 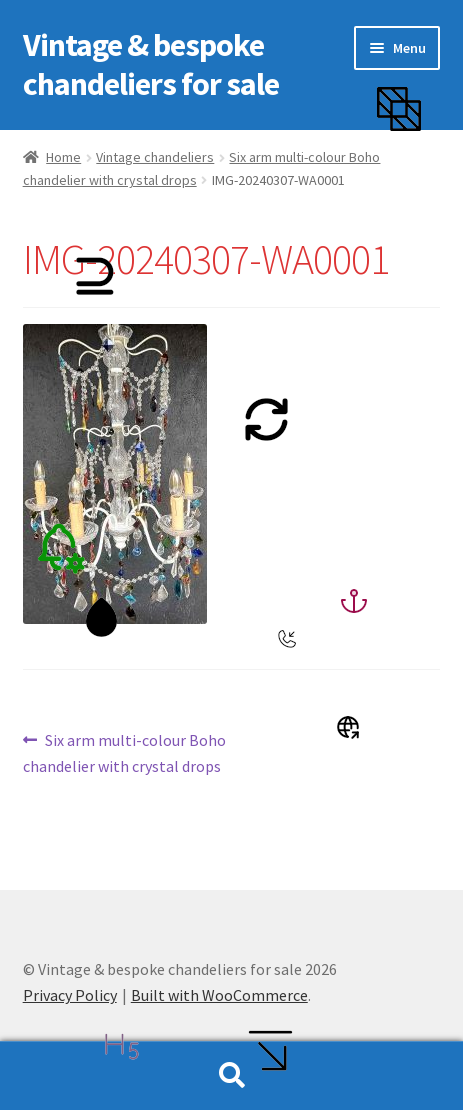 I want to click on indicates water or liquid-related feature, so click(x=101, y=618).